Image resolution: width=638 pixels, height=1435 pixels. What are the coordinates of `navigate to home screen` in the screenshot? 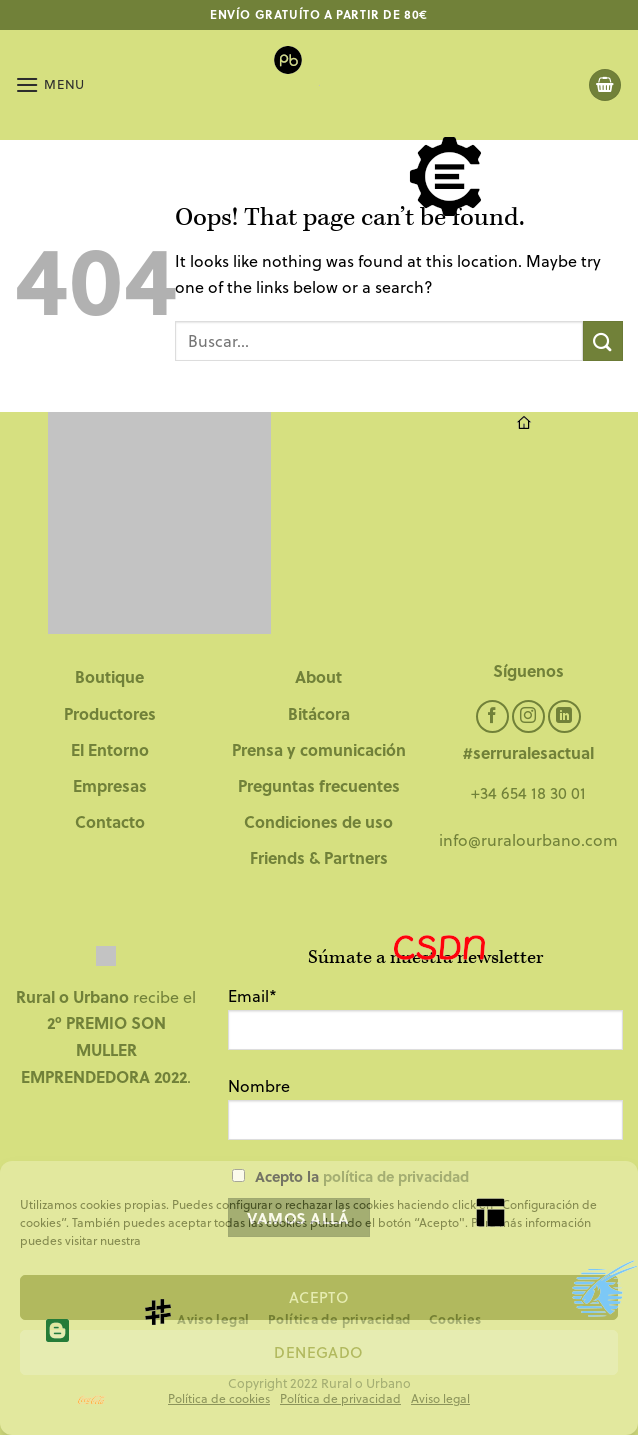 It's located at (524, 423).